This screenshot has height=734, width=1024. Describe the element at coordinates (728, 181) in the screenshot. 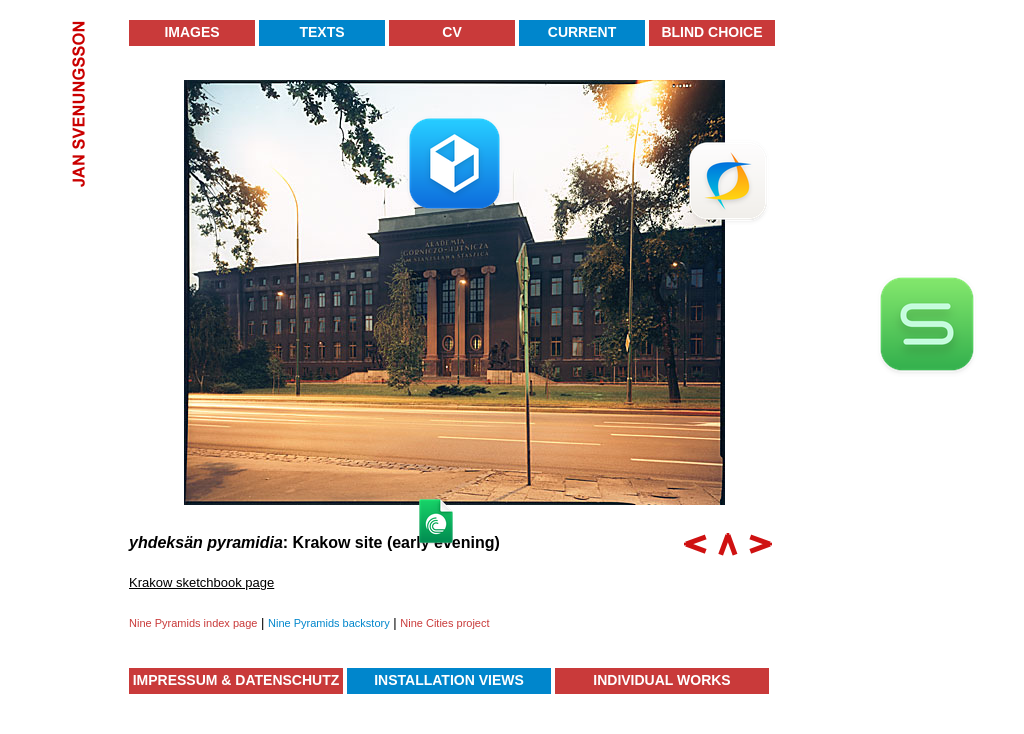

I see `open CrossOver app to run Windows software` at that location.